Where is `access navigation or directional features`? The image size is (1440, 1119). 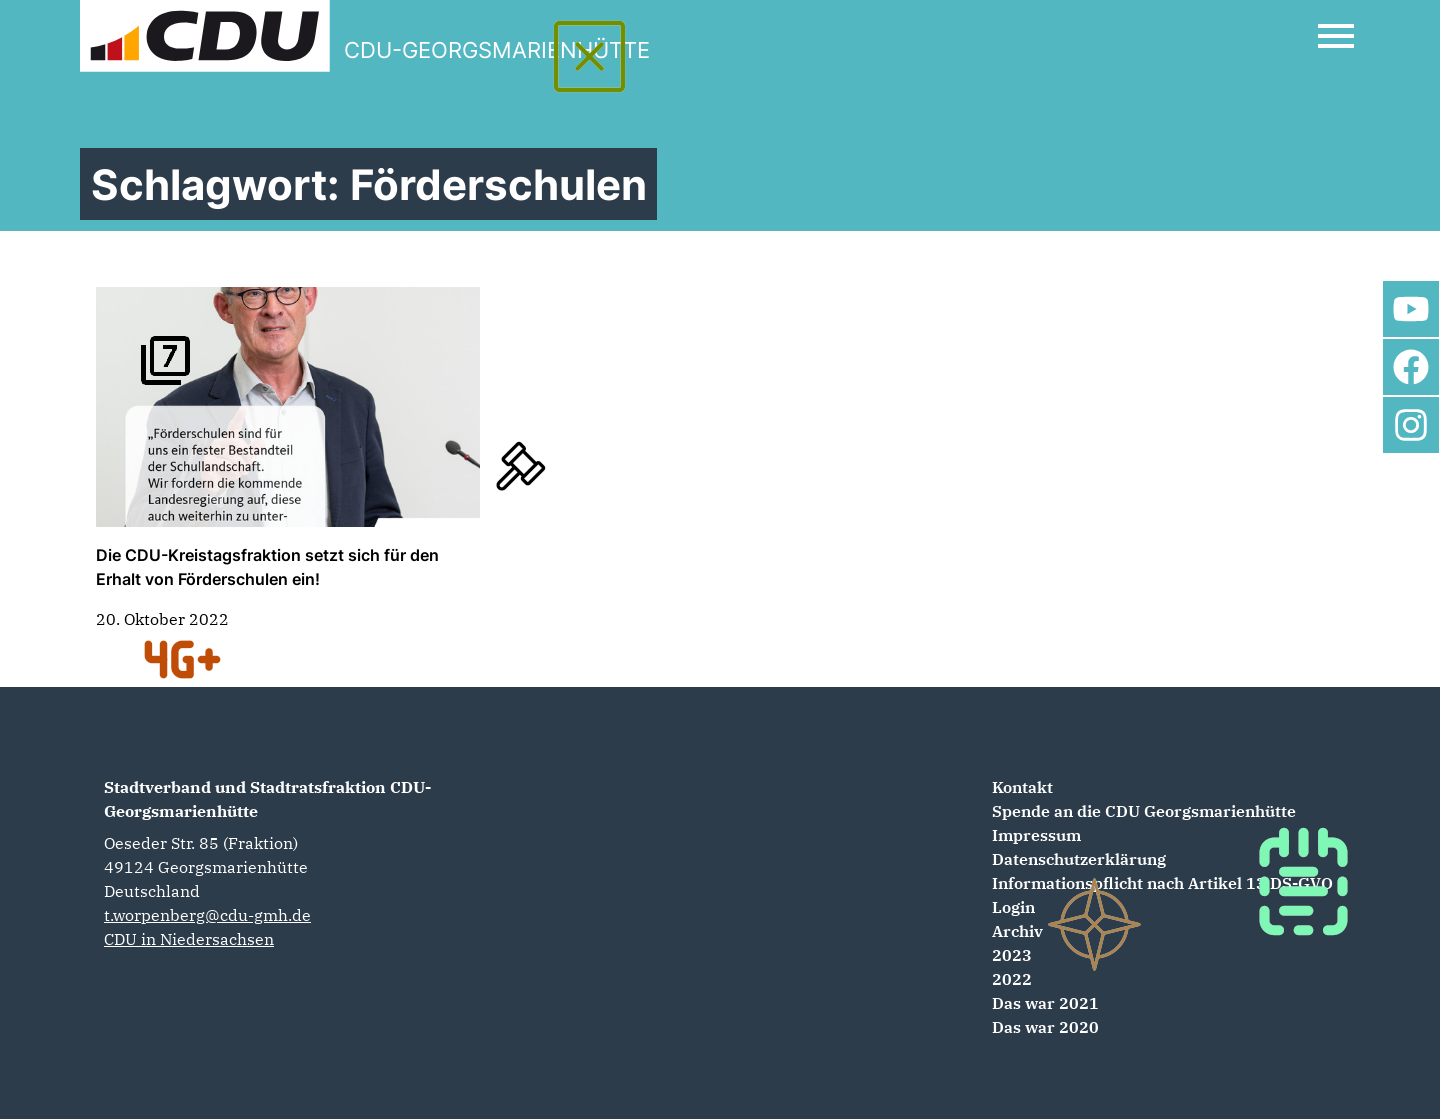 access navigation or directional features is located at coordinates (1094, 924).